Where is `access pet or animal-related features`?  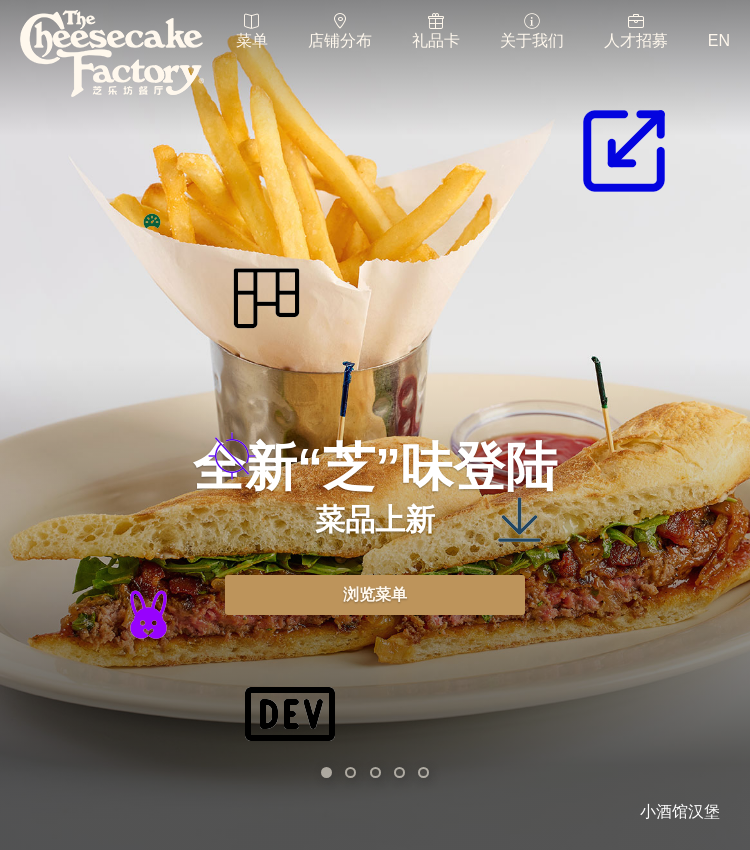
access pet or animal-related features is located at coordinates (148, 615).